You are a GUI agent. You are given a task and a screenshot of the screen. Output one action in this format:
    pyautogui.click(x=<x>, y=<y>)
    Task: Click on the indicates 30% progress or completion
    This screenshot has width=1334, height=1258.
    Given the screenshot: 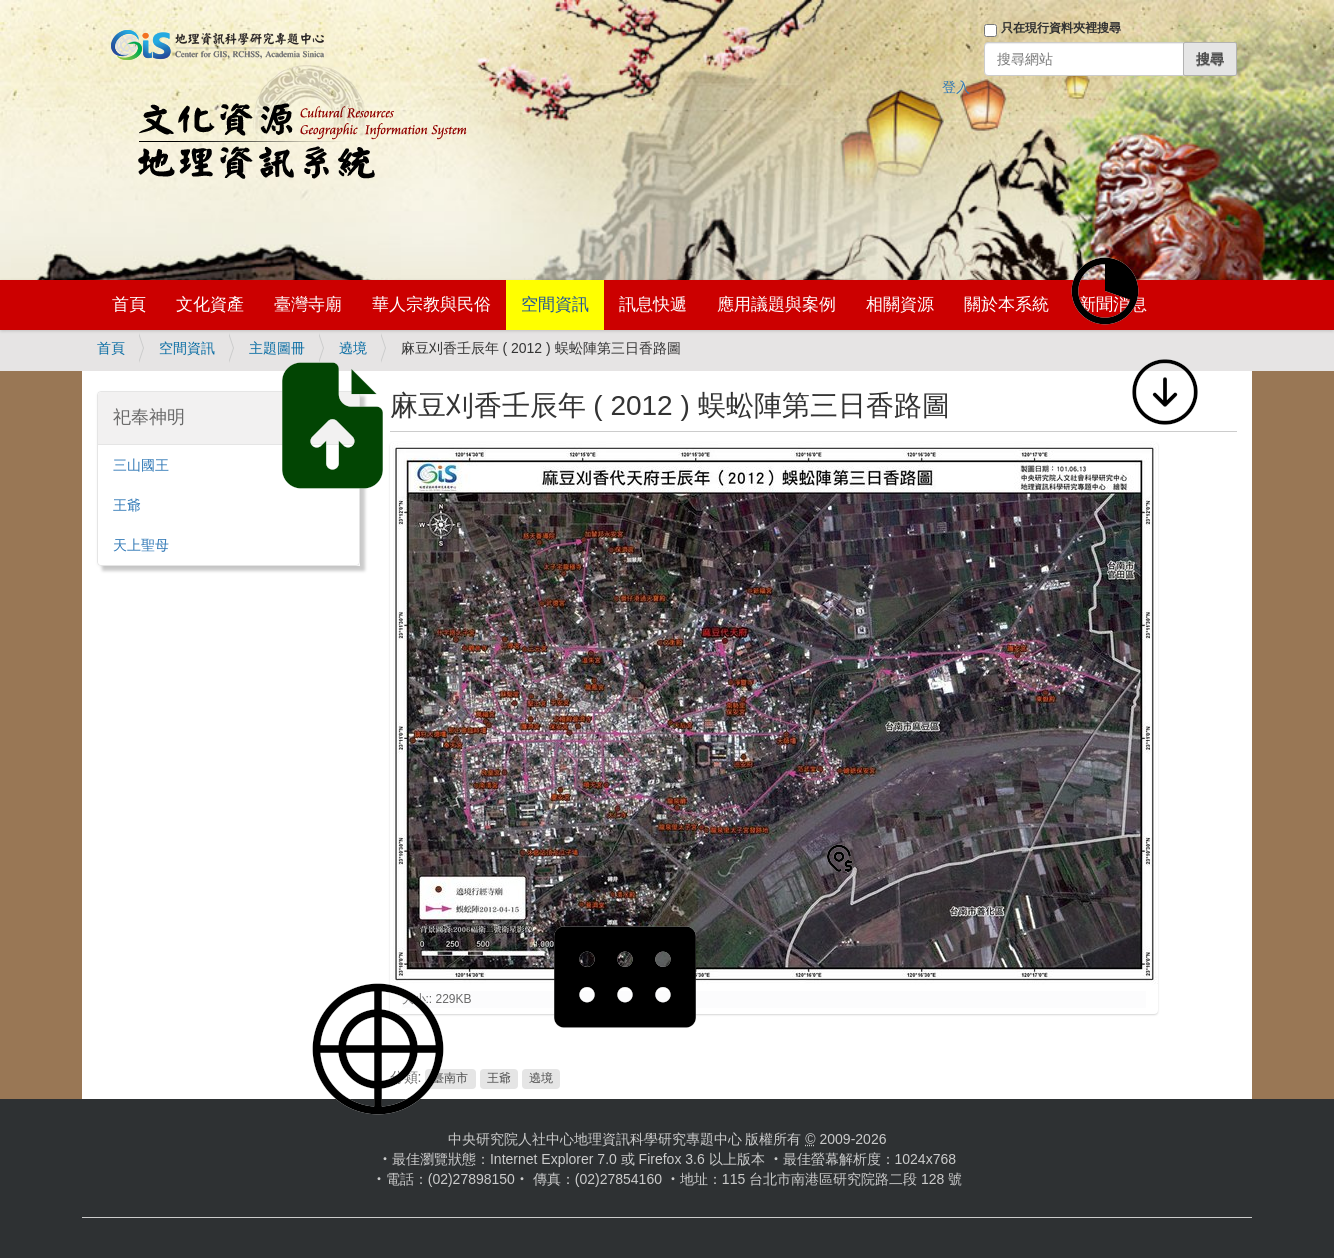 What is the action you would take?
    pyautogui.click(x=1105, y=291)
    